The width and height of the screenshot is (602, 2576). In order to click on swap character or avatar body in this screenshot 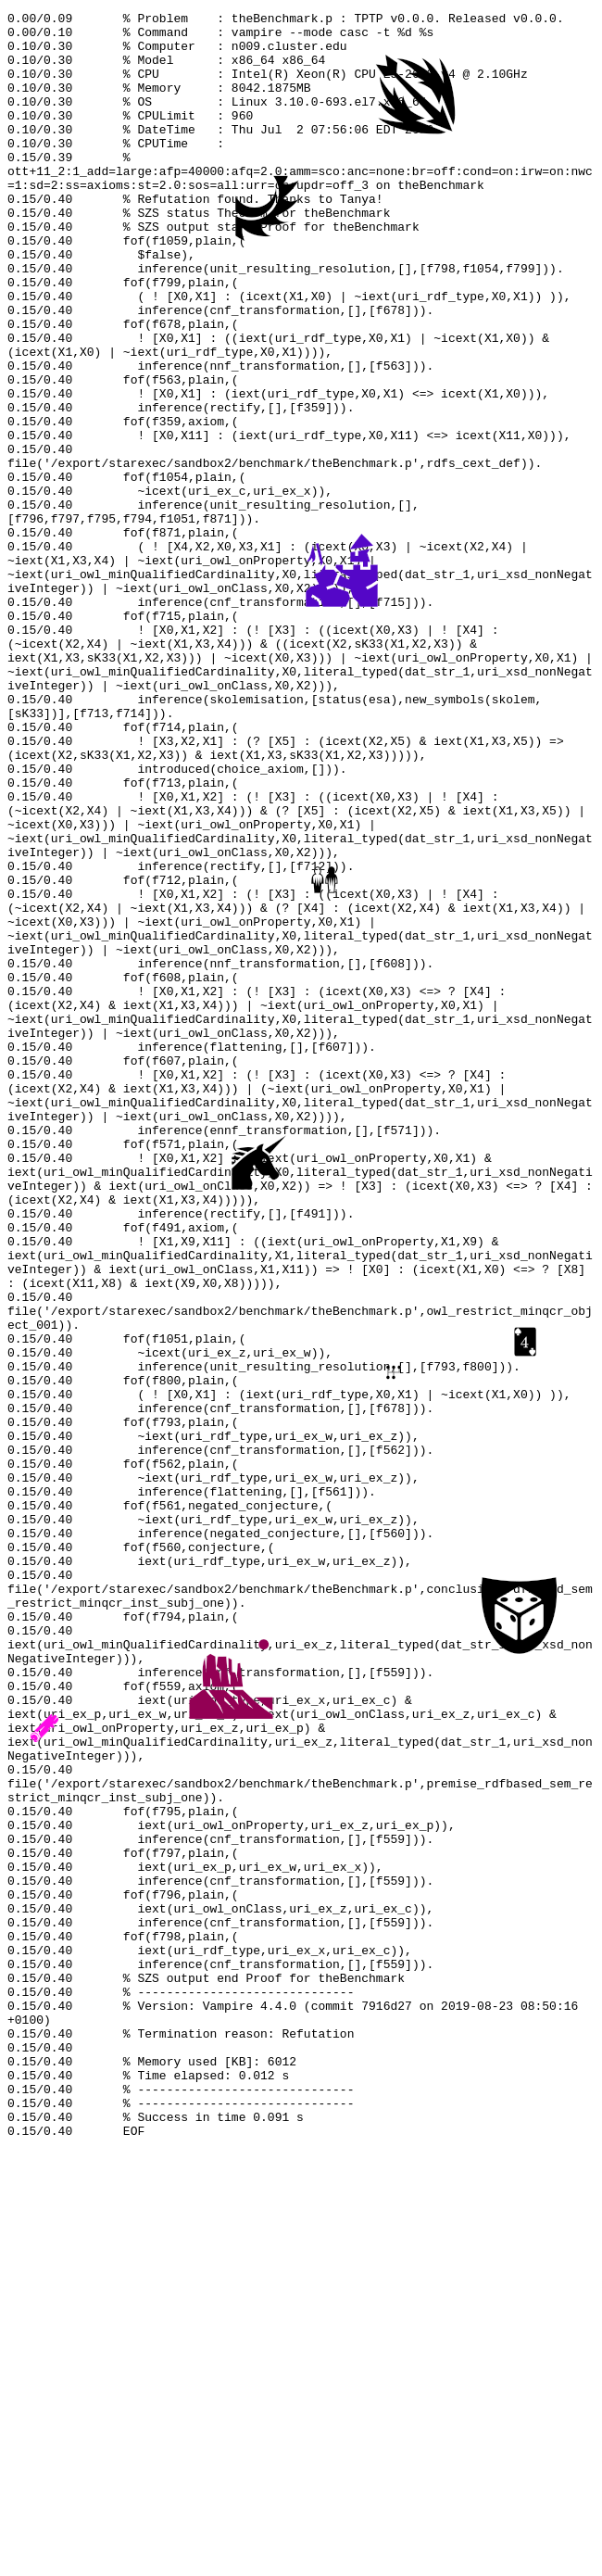, I will do `click(324, 879)`.